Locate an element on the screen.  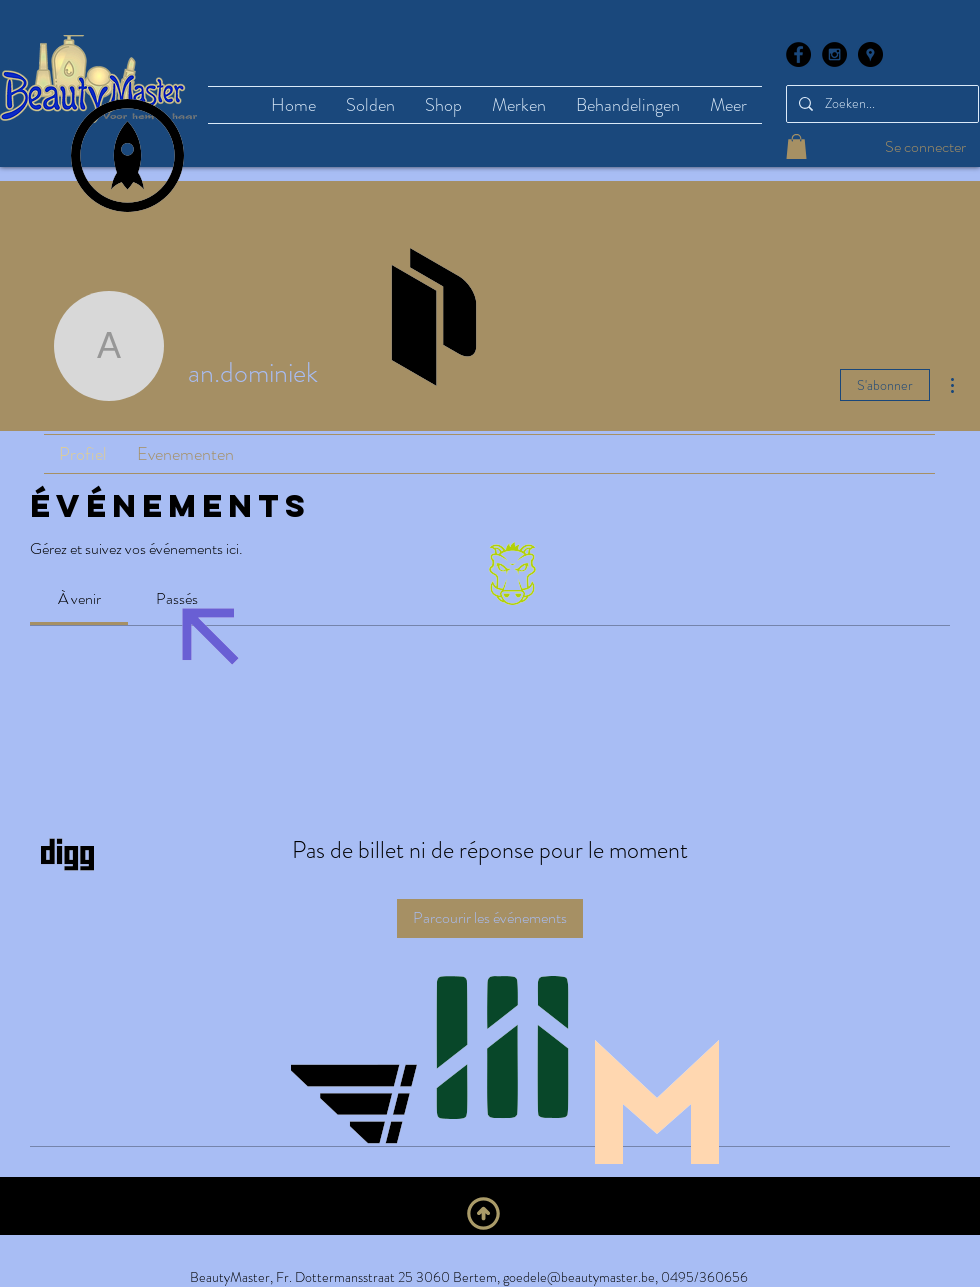
grunt javascript task runner logo is located at coordinates (512, 573).